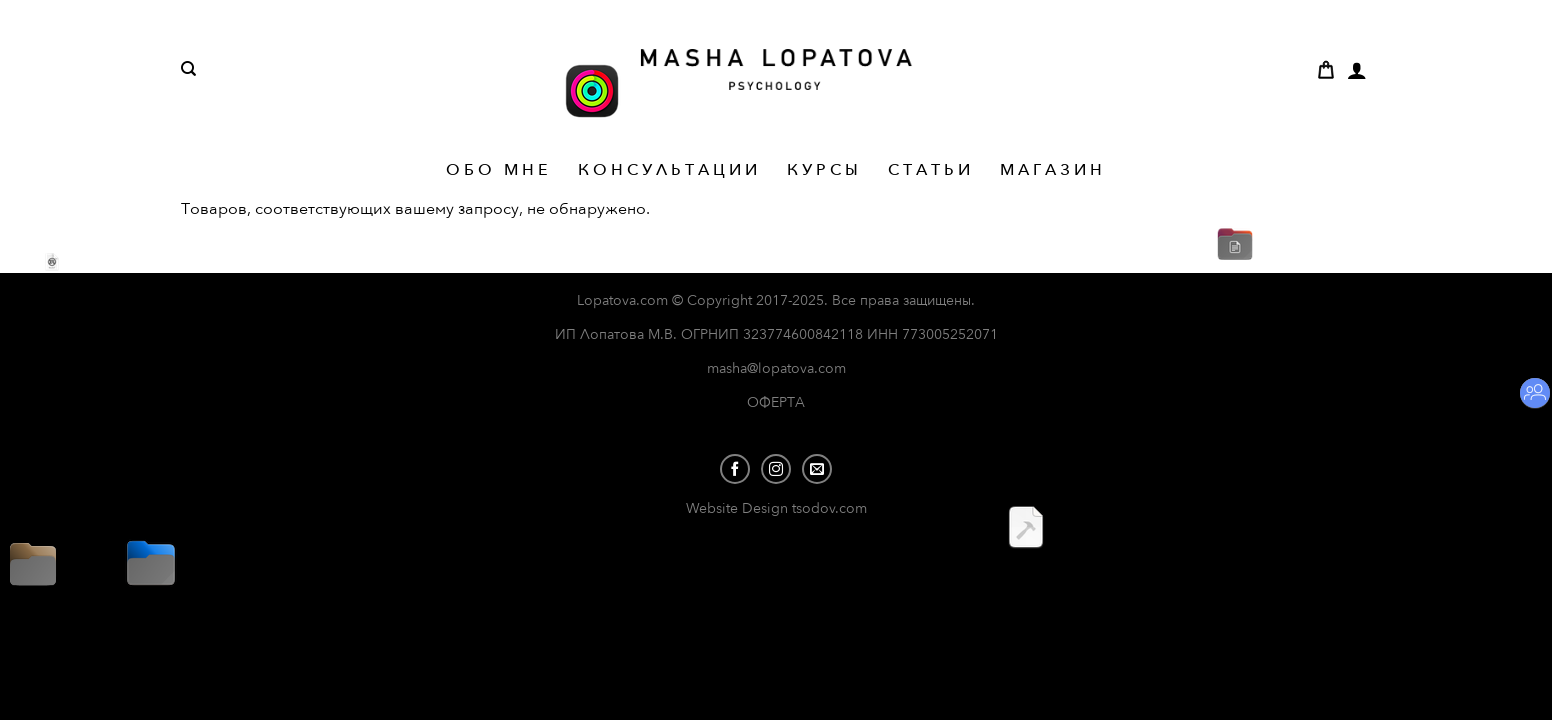 Image resolution: width=1552 pixels, height=720 pixels. What do you see at coordinates (33, 564) in the screenshot?
I see `indicates a folder is currently open or expanded` at bounding box center [33, 564].